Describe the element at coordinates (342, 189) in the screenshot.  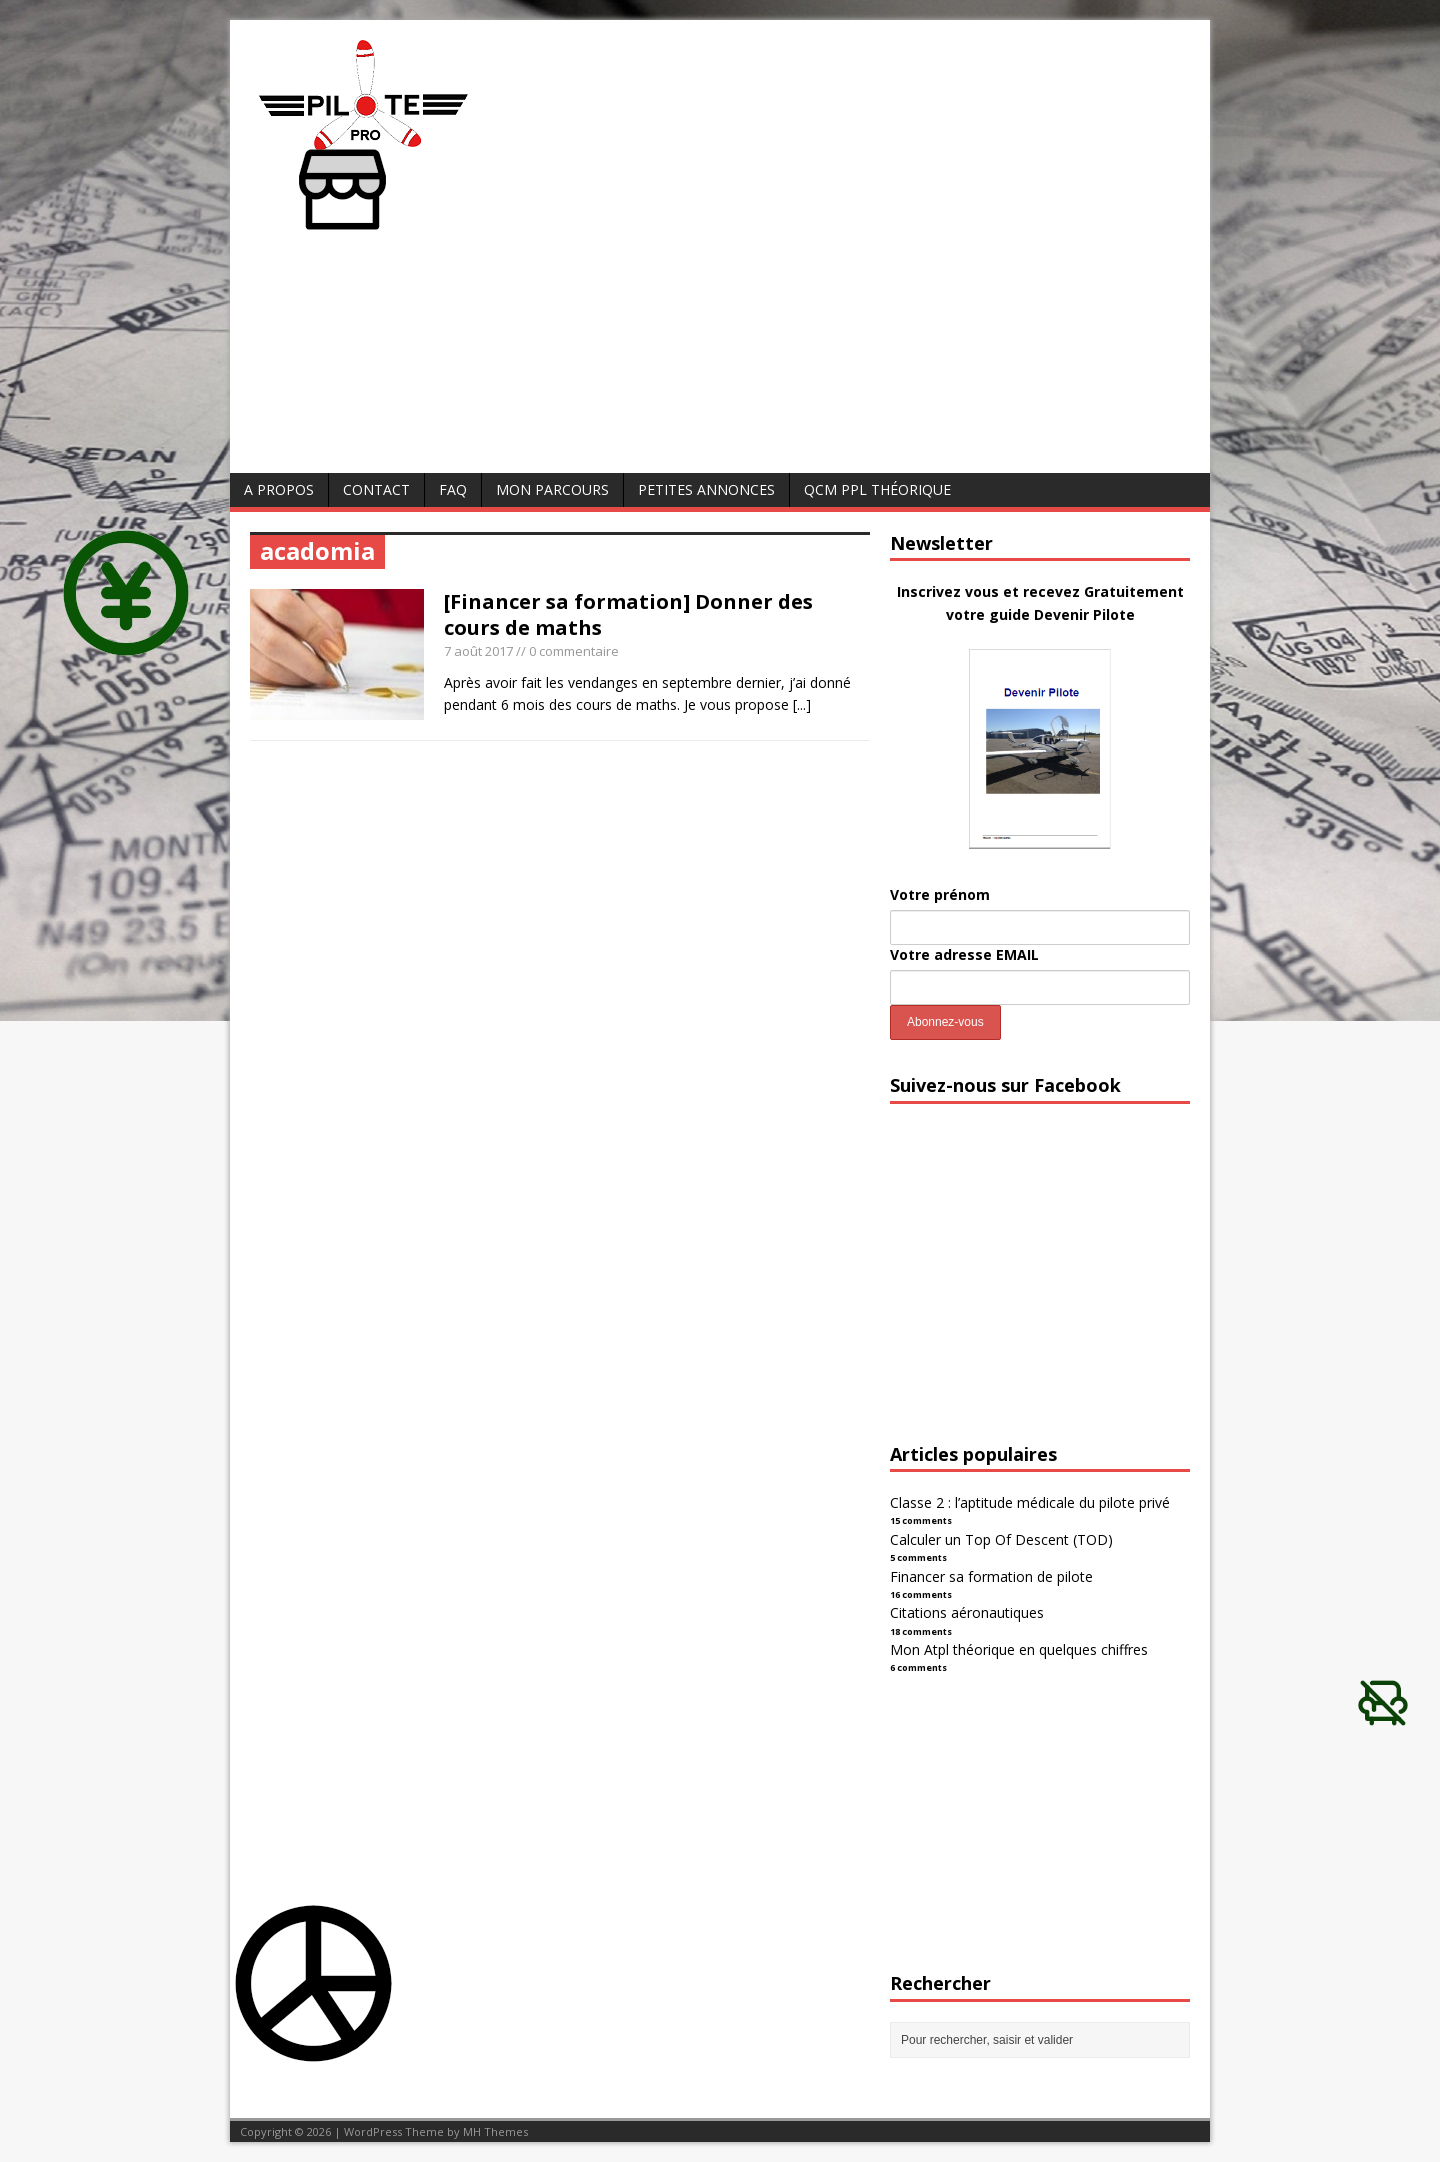
I see `access the online store or marketplace` at that location.